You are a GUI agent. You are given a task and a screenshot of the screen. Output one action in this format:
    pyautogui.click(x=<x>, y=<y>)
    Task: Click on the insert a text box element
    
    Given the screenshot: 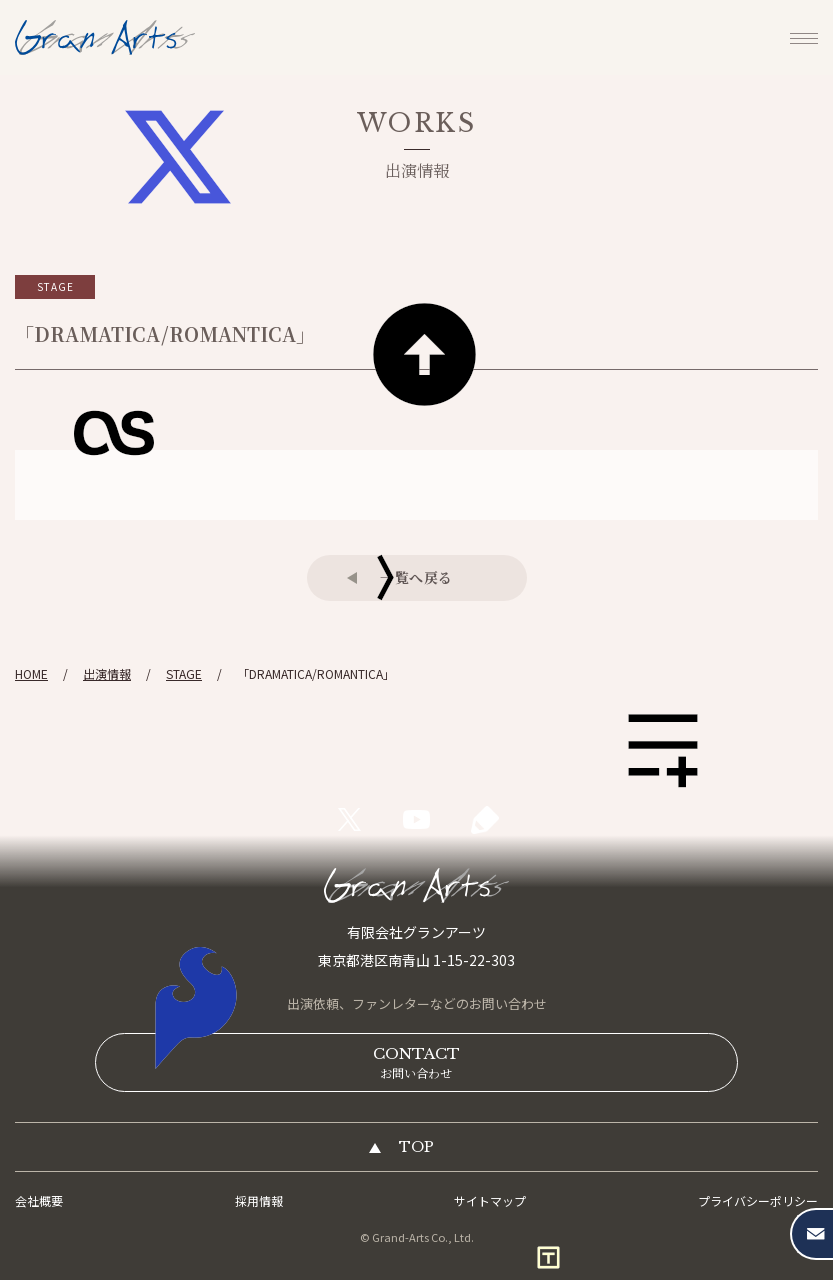 What is the action you would take?
    pyautogui.click(x=548, y=1257)
    